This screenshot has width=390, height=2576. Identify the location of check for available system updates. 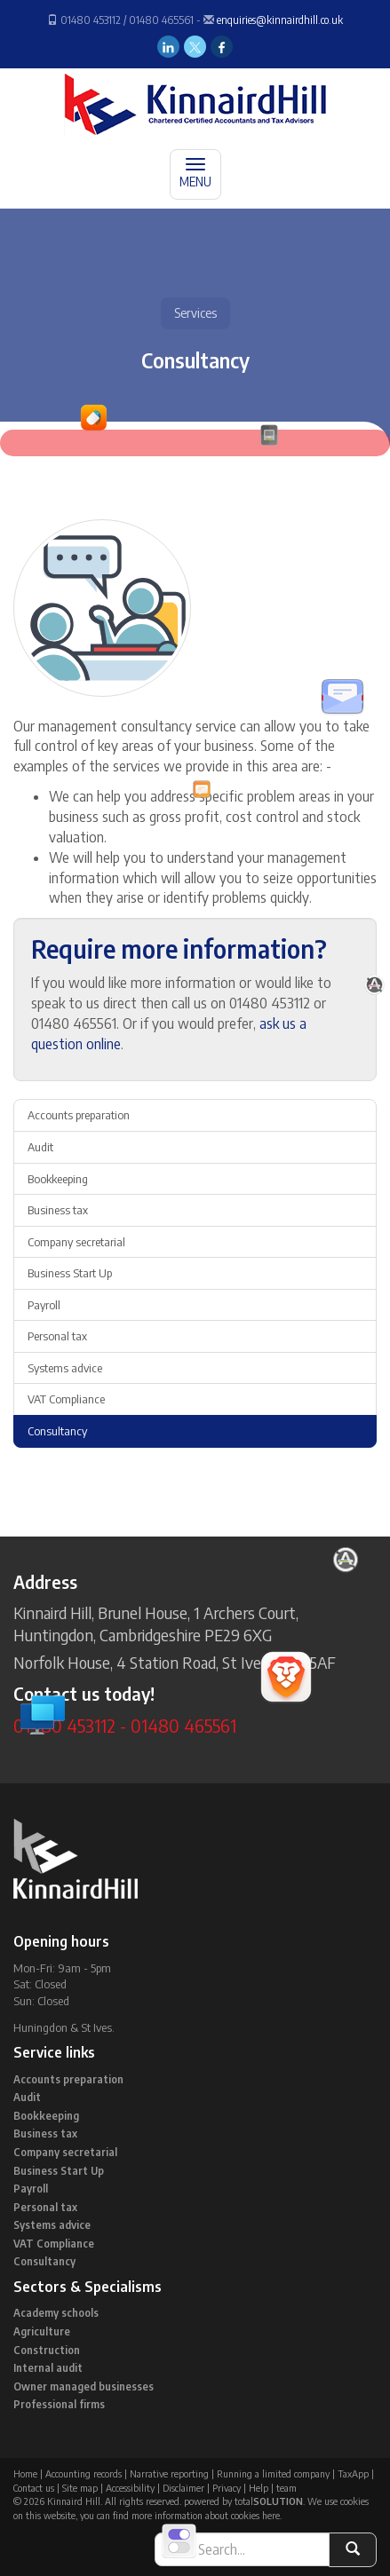
(346, 1560).